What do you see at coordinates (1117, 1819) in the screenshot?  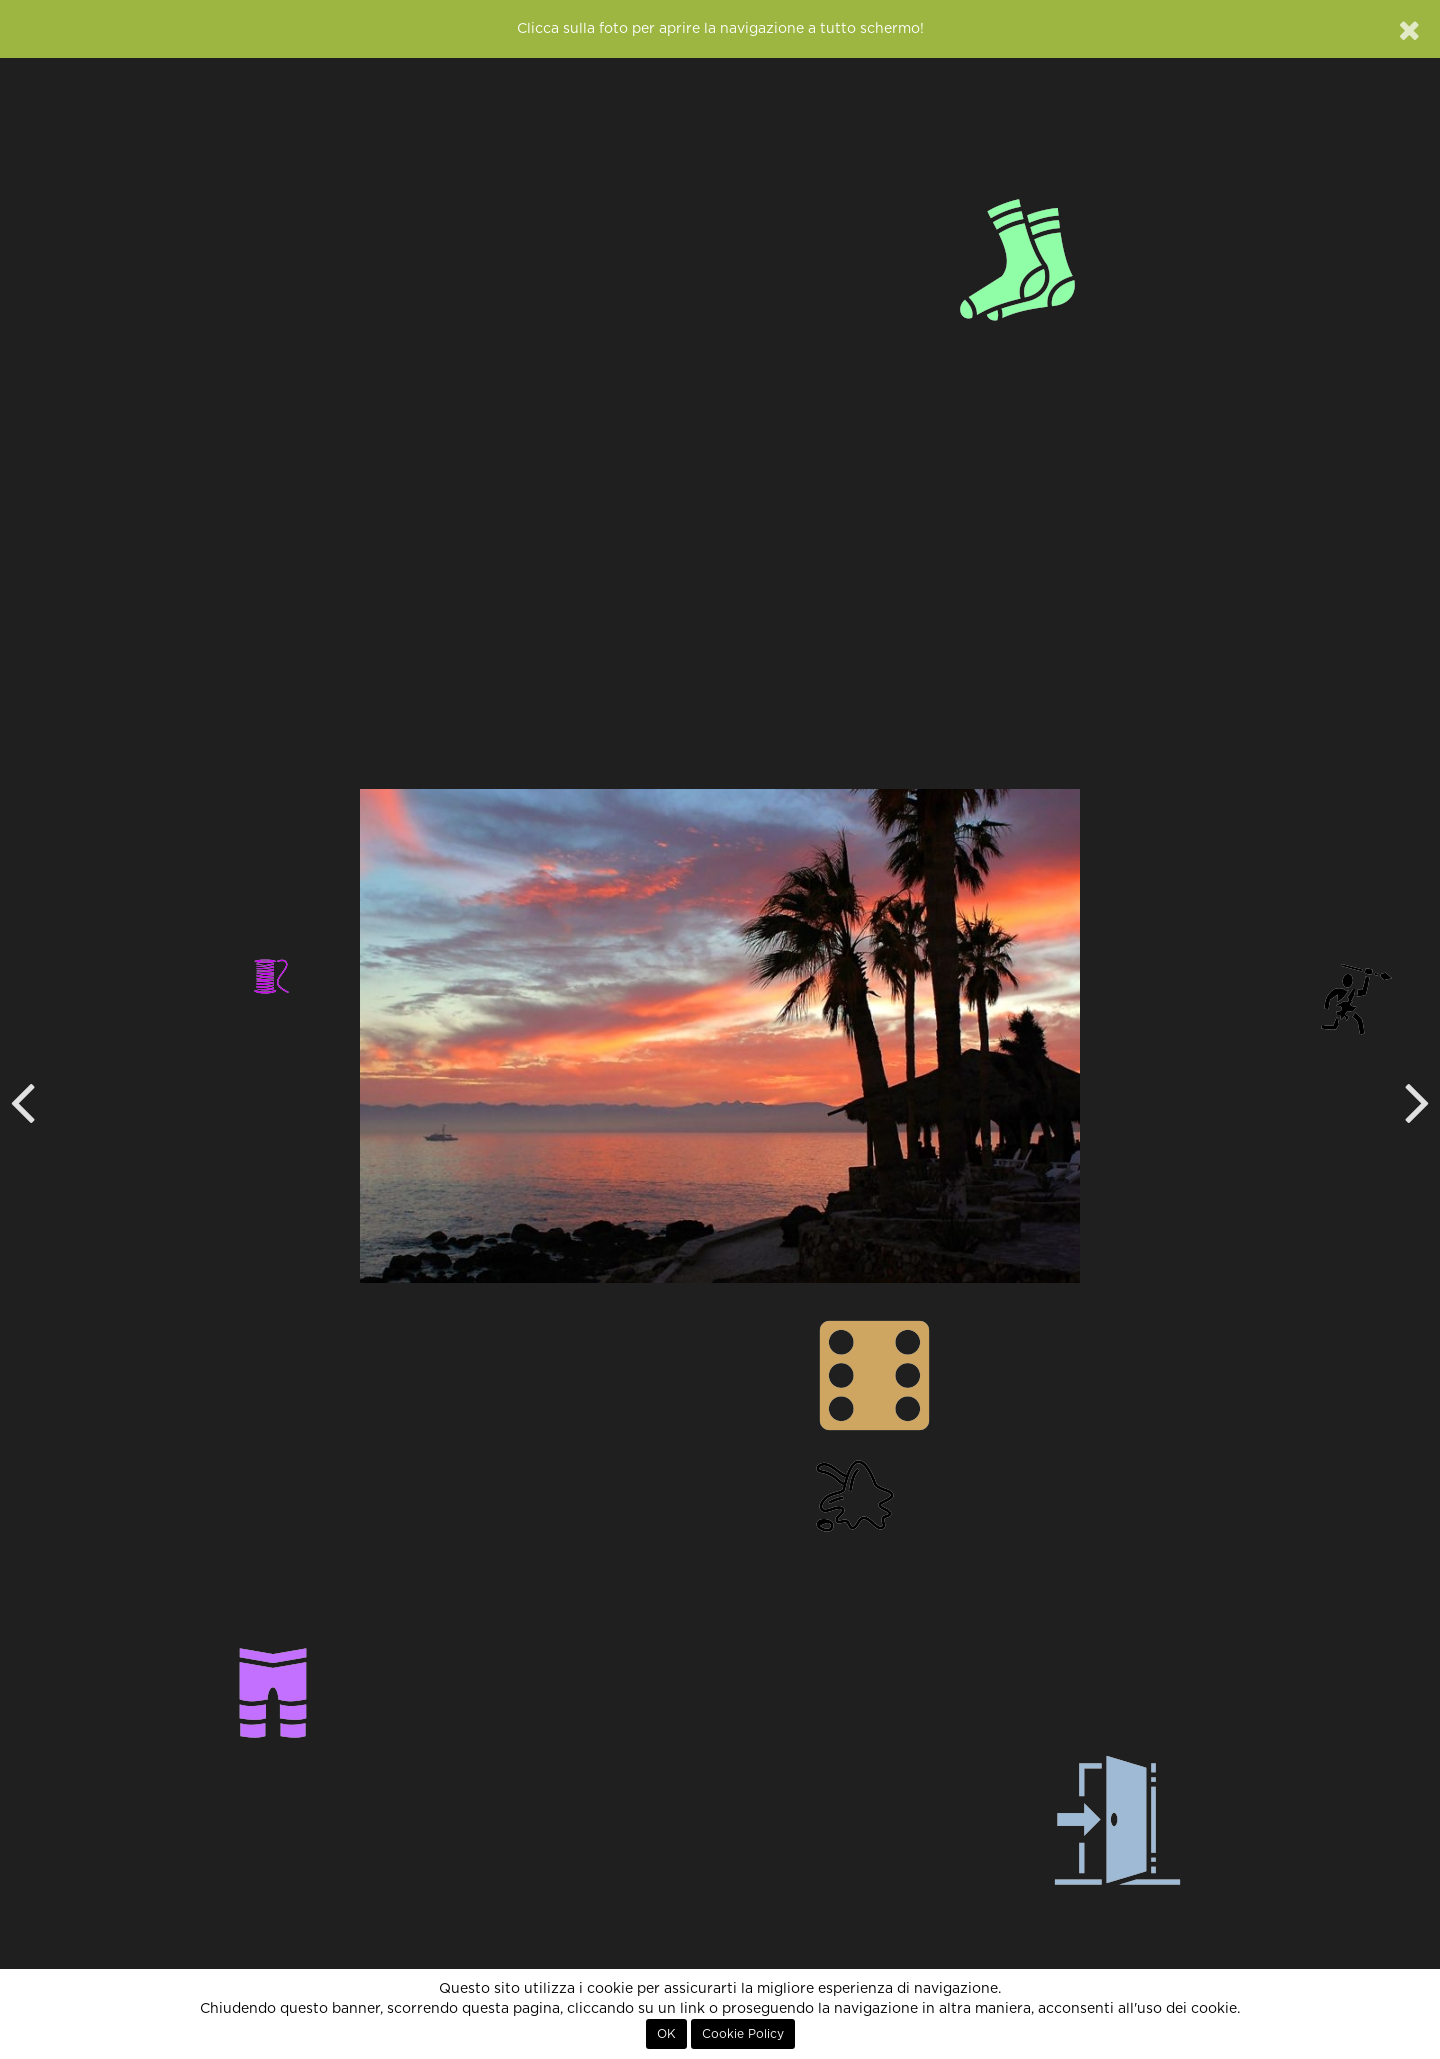 I see `exit or log out of the current session` at bounding box center [1117, 1819].